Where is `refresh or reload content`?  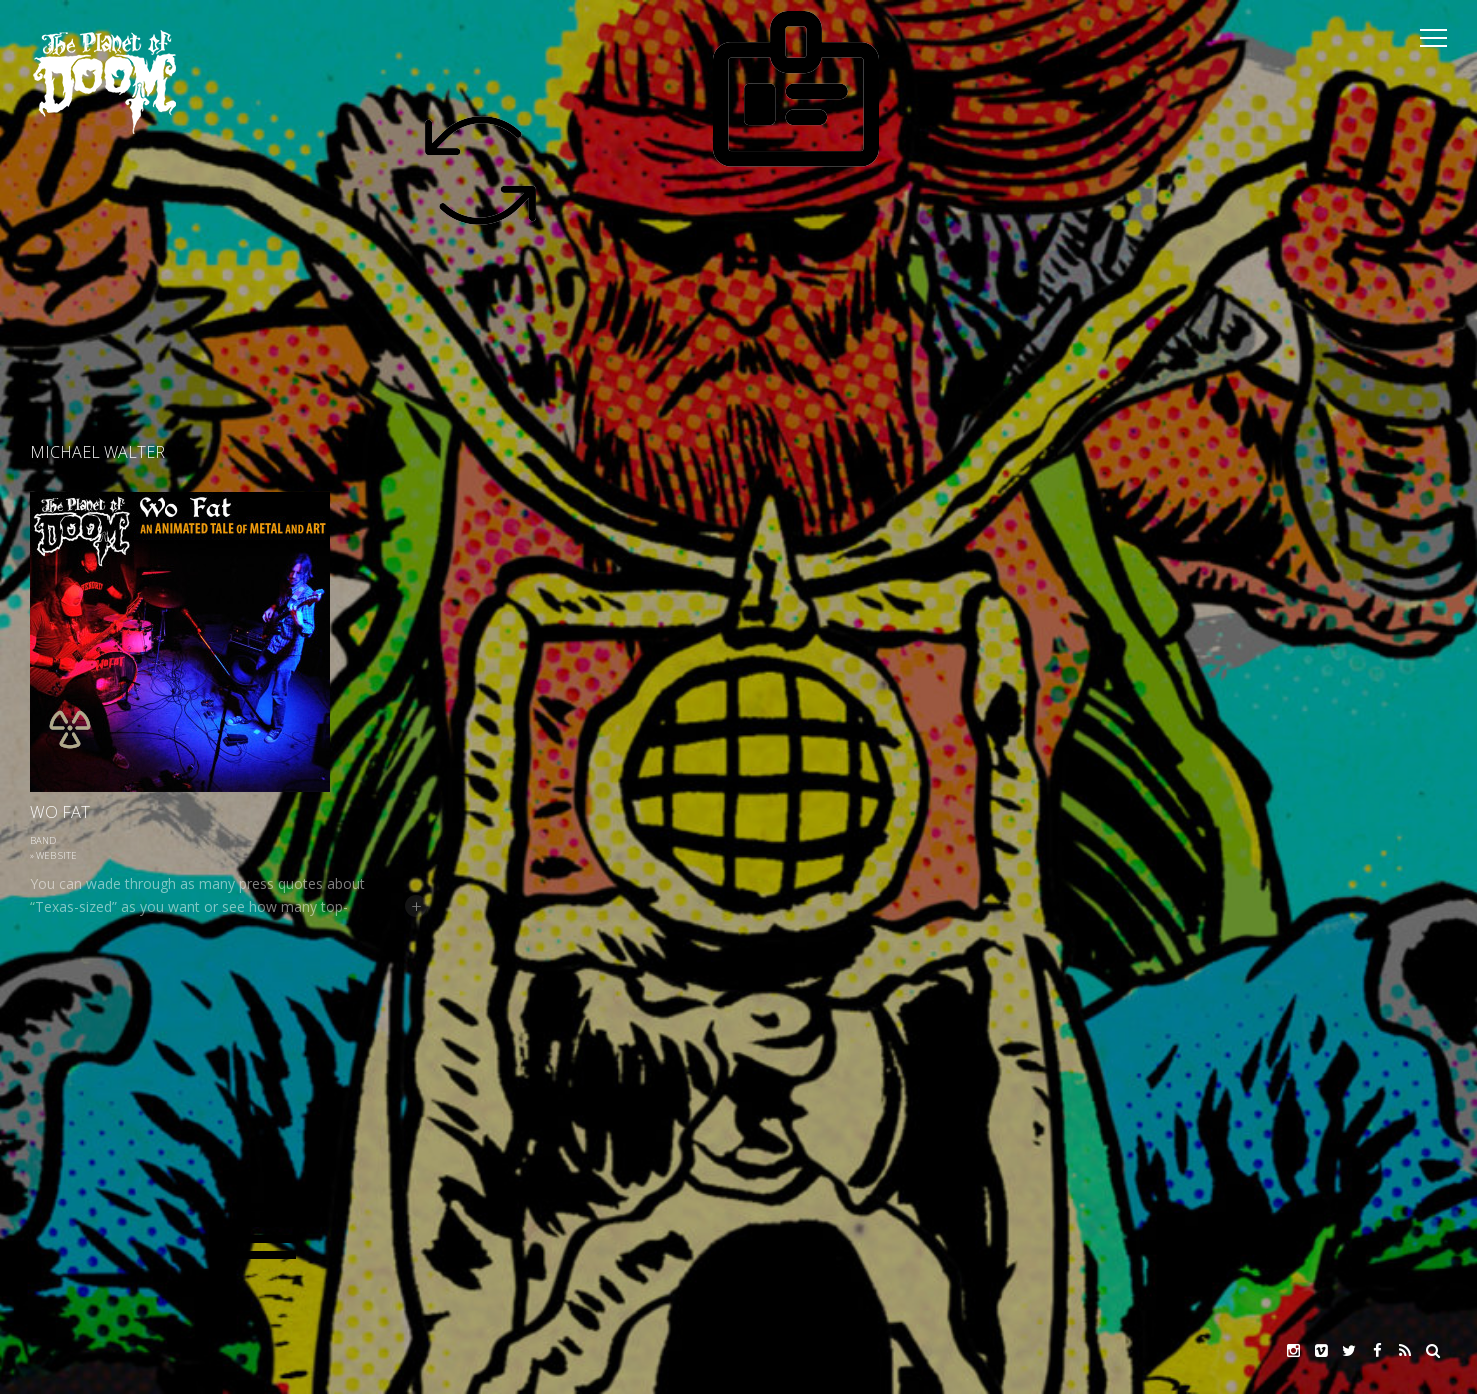
refresh or reload content is located at coordinates (480, 170).